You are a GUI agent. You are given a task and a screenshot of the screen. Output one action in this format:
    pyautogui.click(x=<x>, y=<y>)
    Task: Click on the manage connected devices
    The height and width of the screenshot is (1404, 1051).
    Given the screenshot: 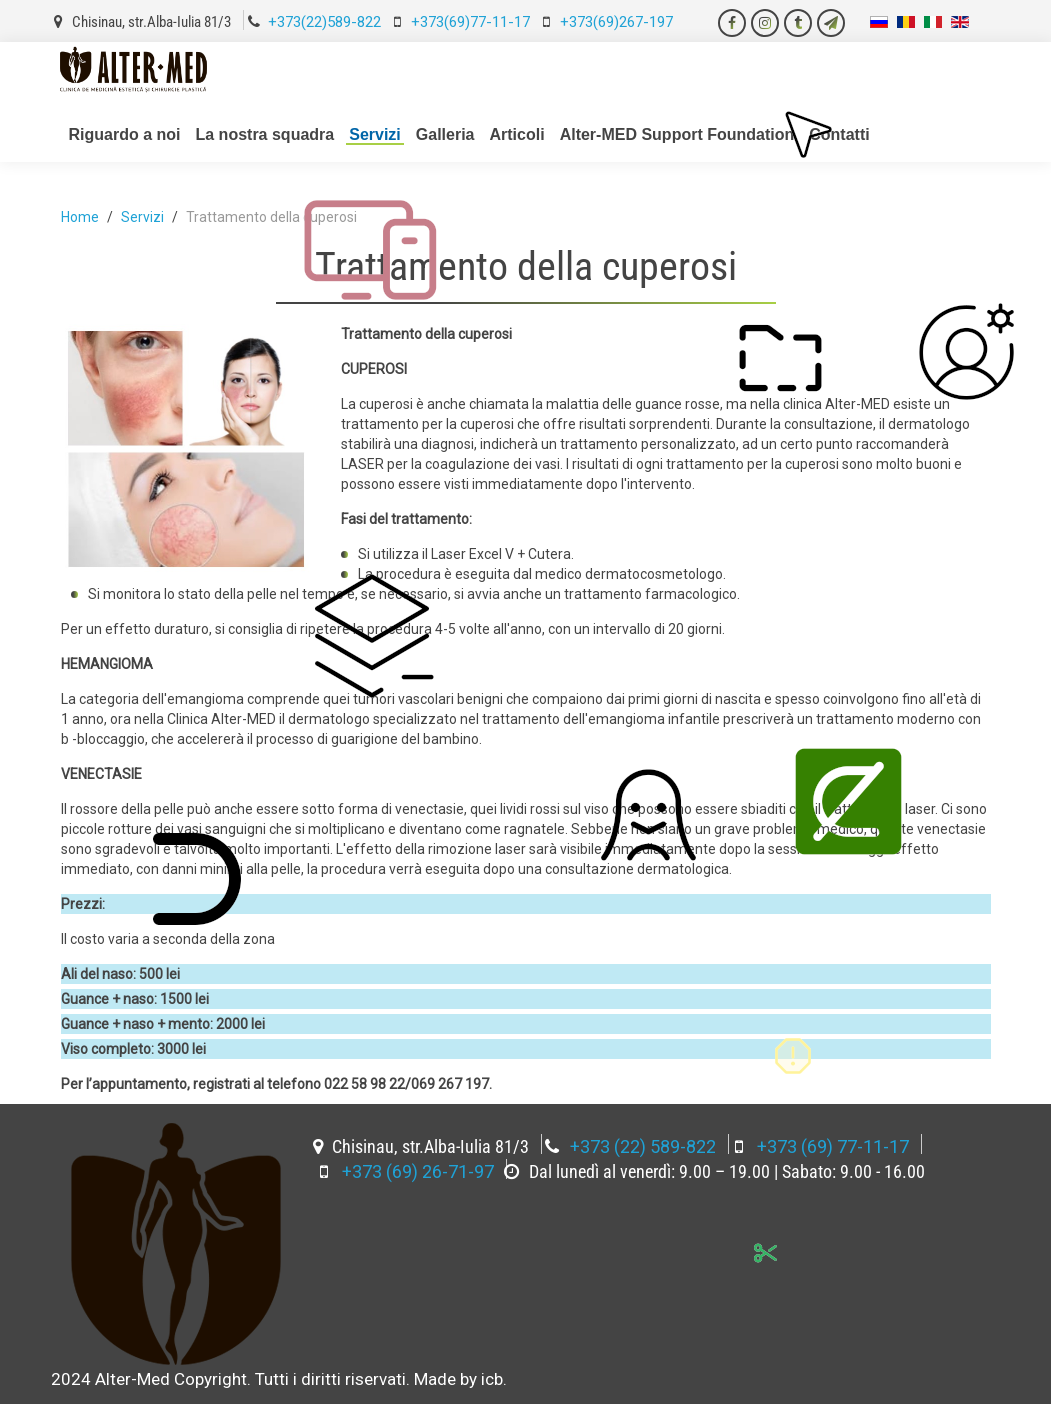 What is the action you would take?
    pyautogui.click(x=368, y=250)
    